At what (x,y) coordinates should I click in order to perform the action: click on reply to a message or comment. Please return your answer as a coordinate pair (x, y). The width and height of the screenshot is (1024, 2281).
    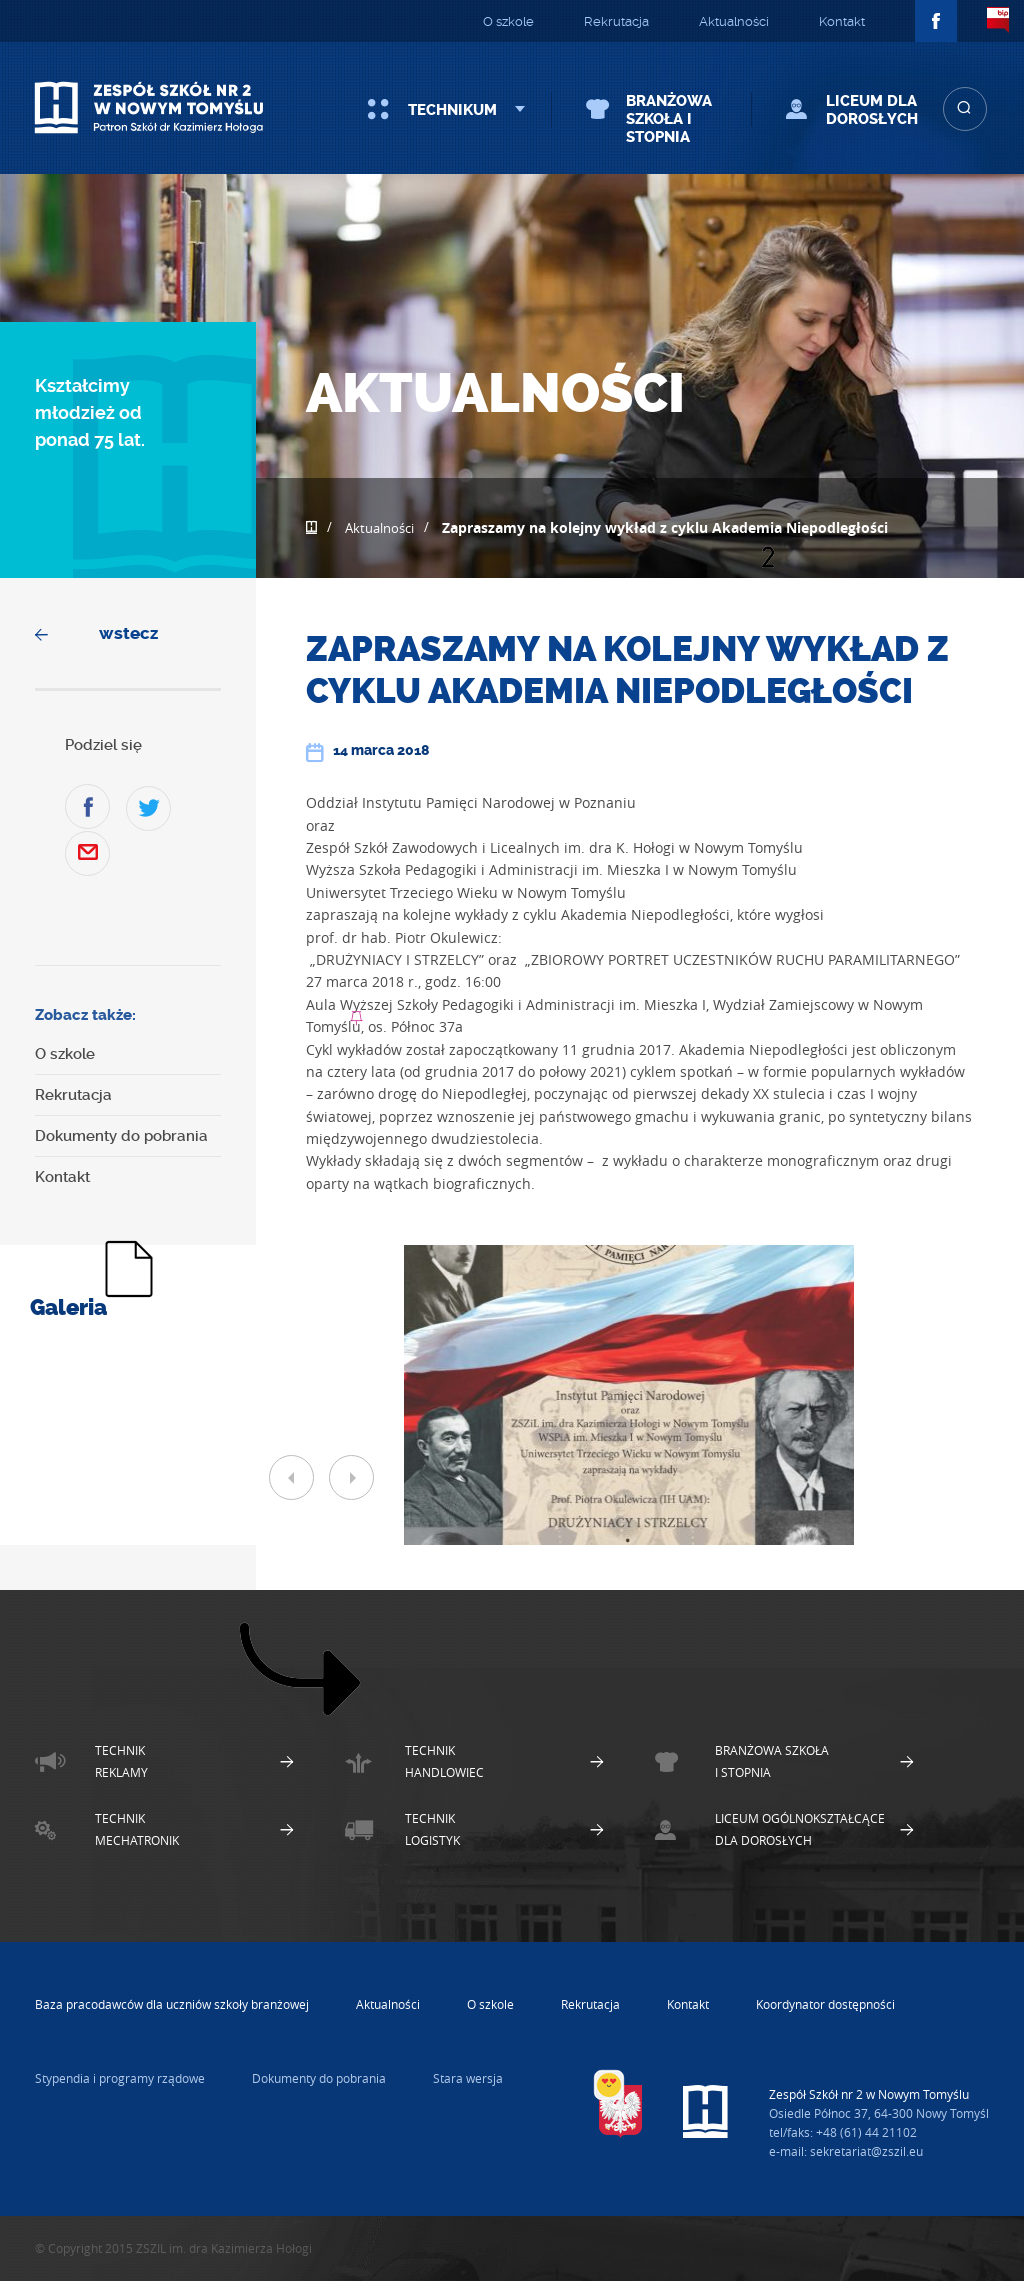
    Looking at the image, I should click on (300, 1669).